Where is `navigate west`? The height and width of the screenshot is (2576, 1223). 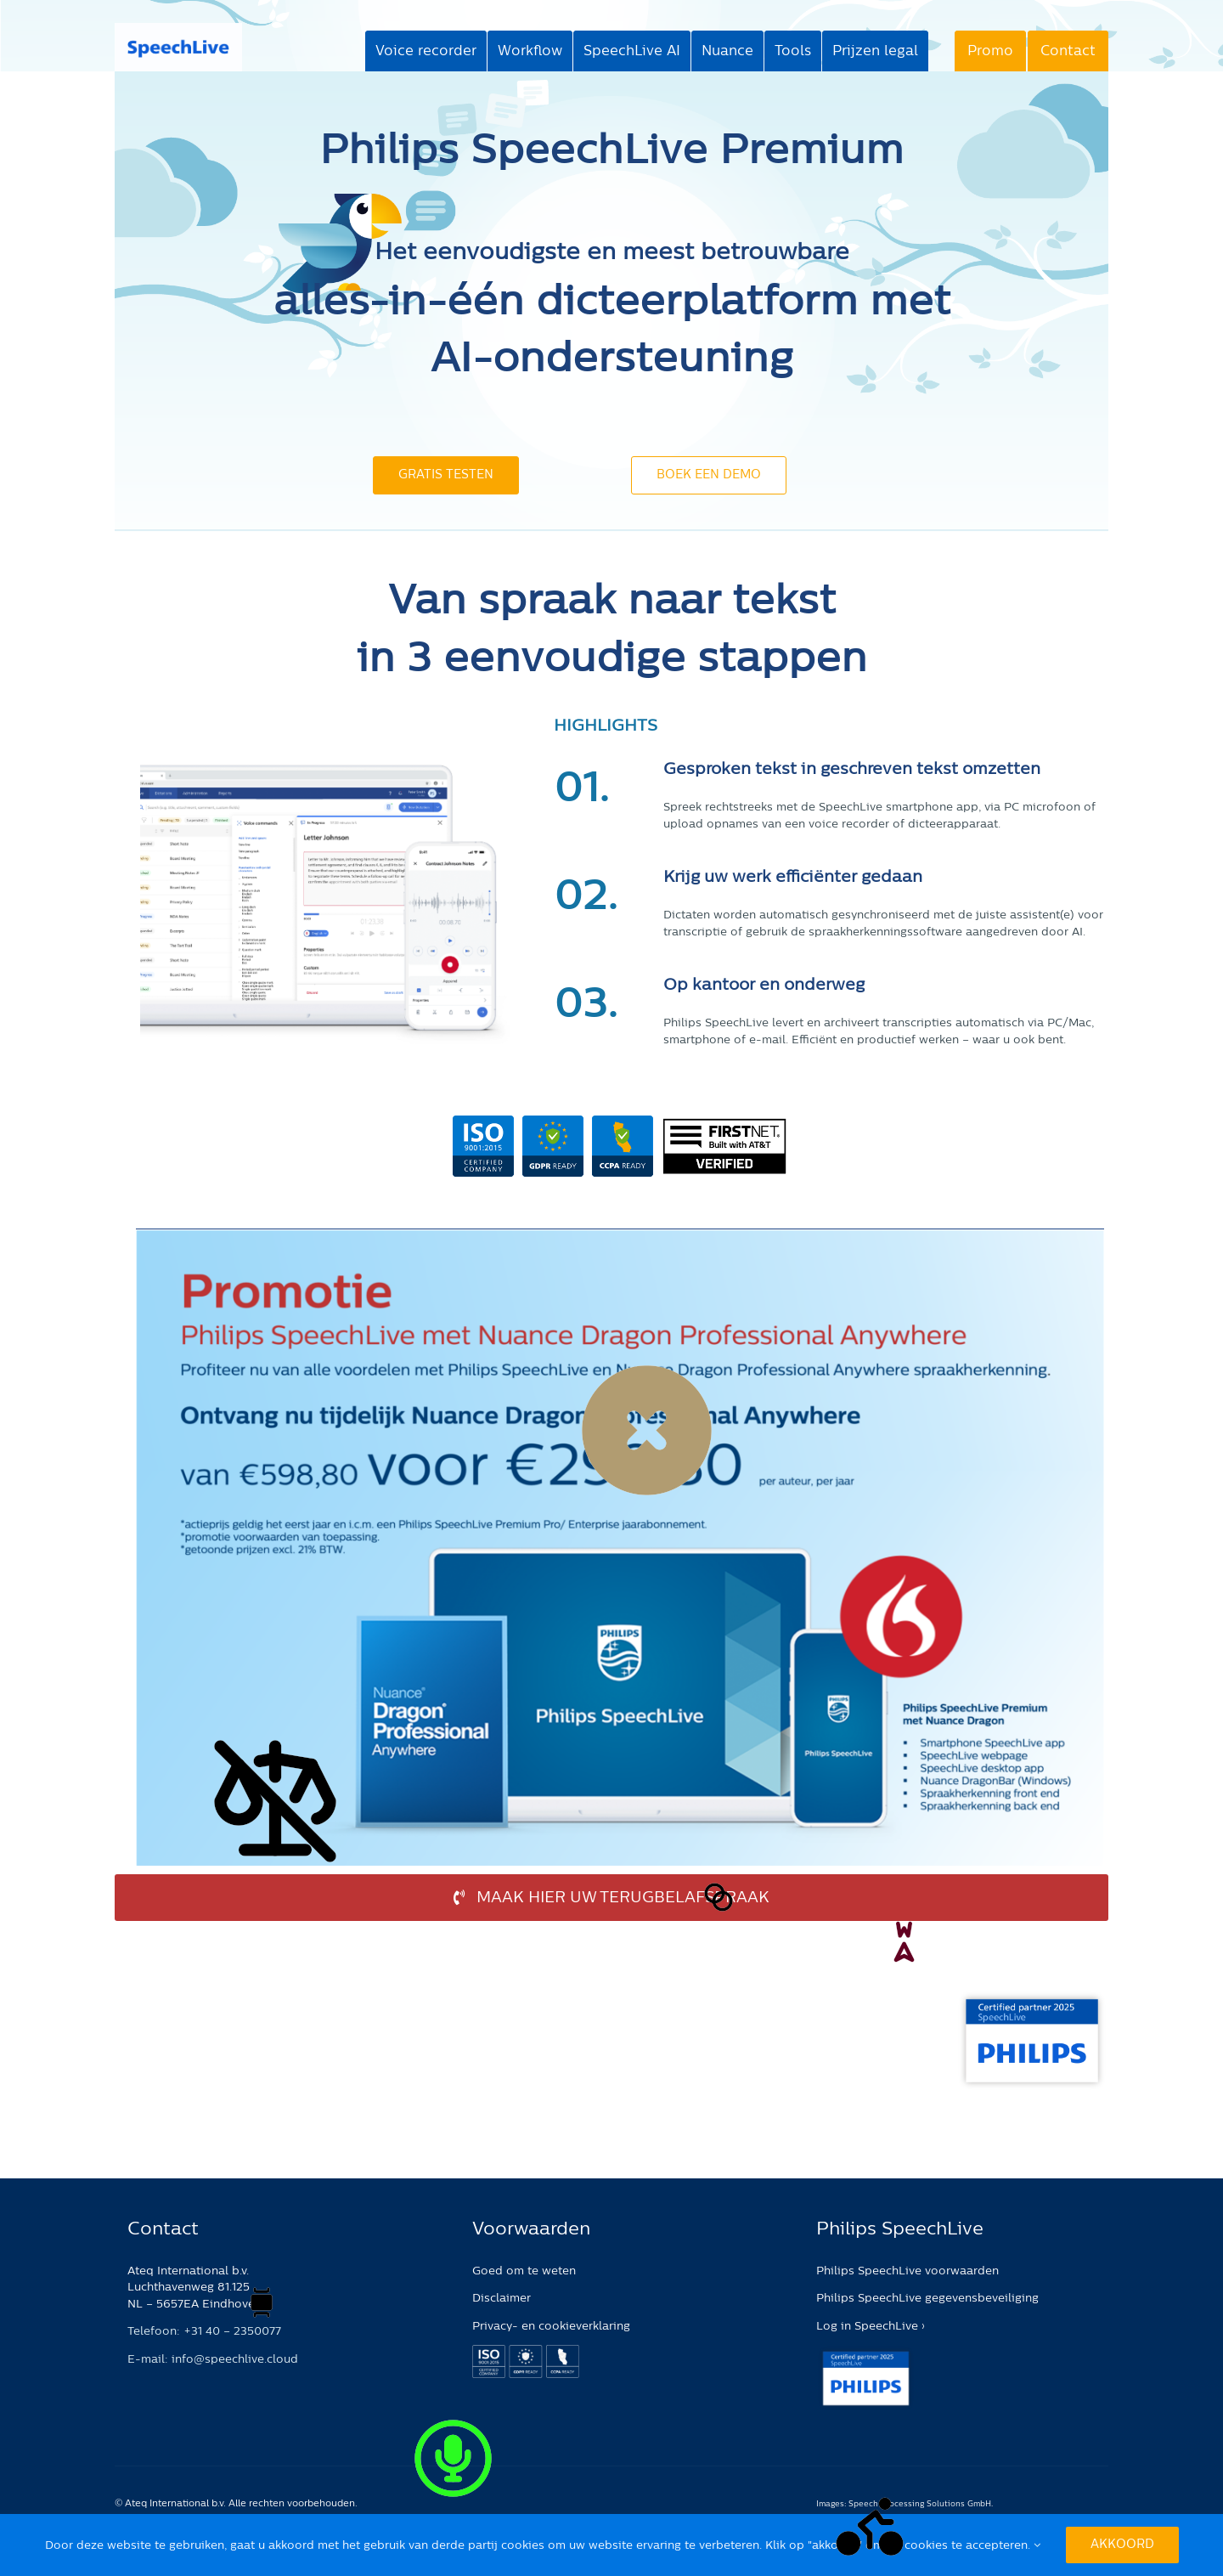 navigate west is located at coordinates (904, 1941).